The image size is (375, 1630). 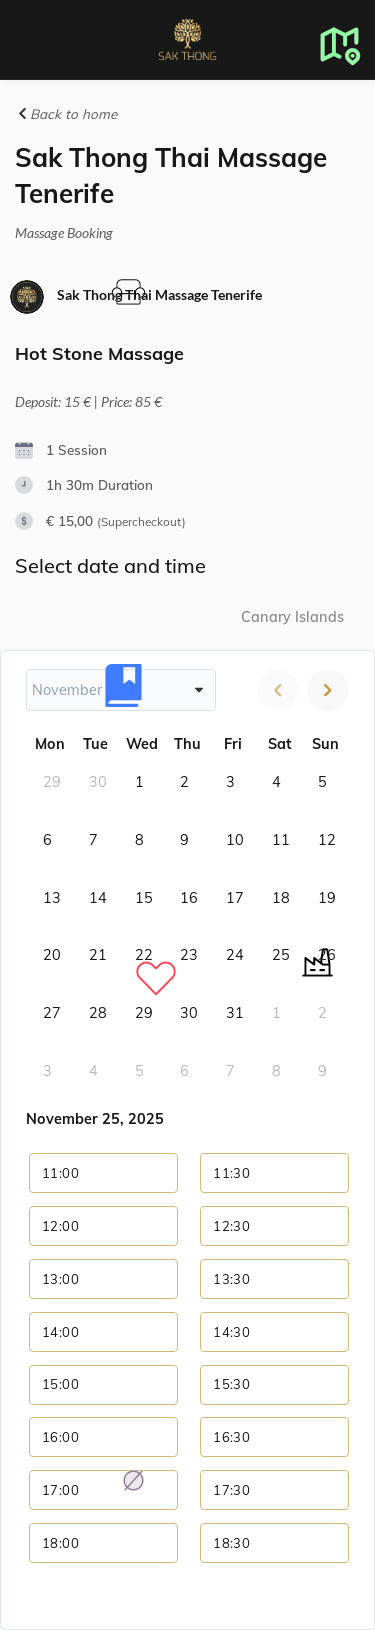 I want to click on access your bookmarked reading list, so click(x=123, y=685).